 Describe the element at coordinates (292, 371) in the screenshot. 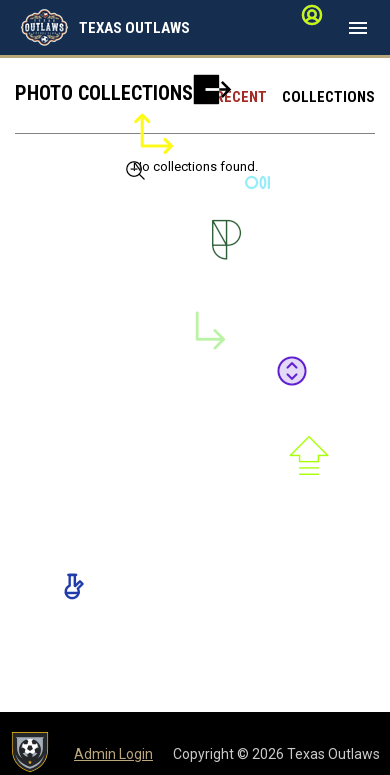

I see `expand or collapse a section` at that location.